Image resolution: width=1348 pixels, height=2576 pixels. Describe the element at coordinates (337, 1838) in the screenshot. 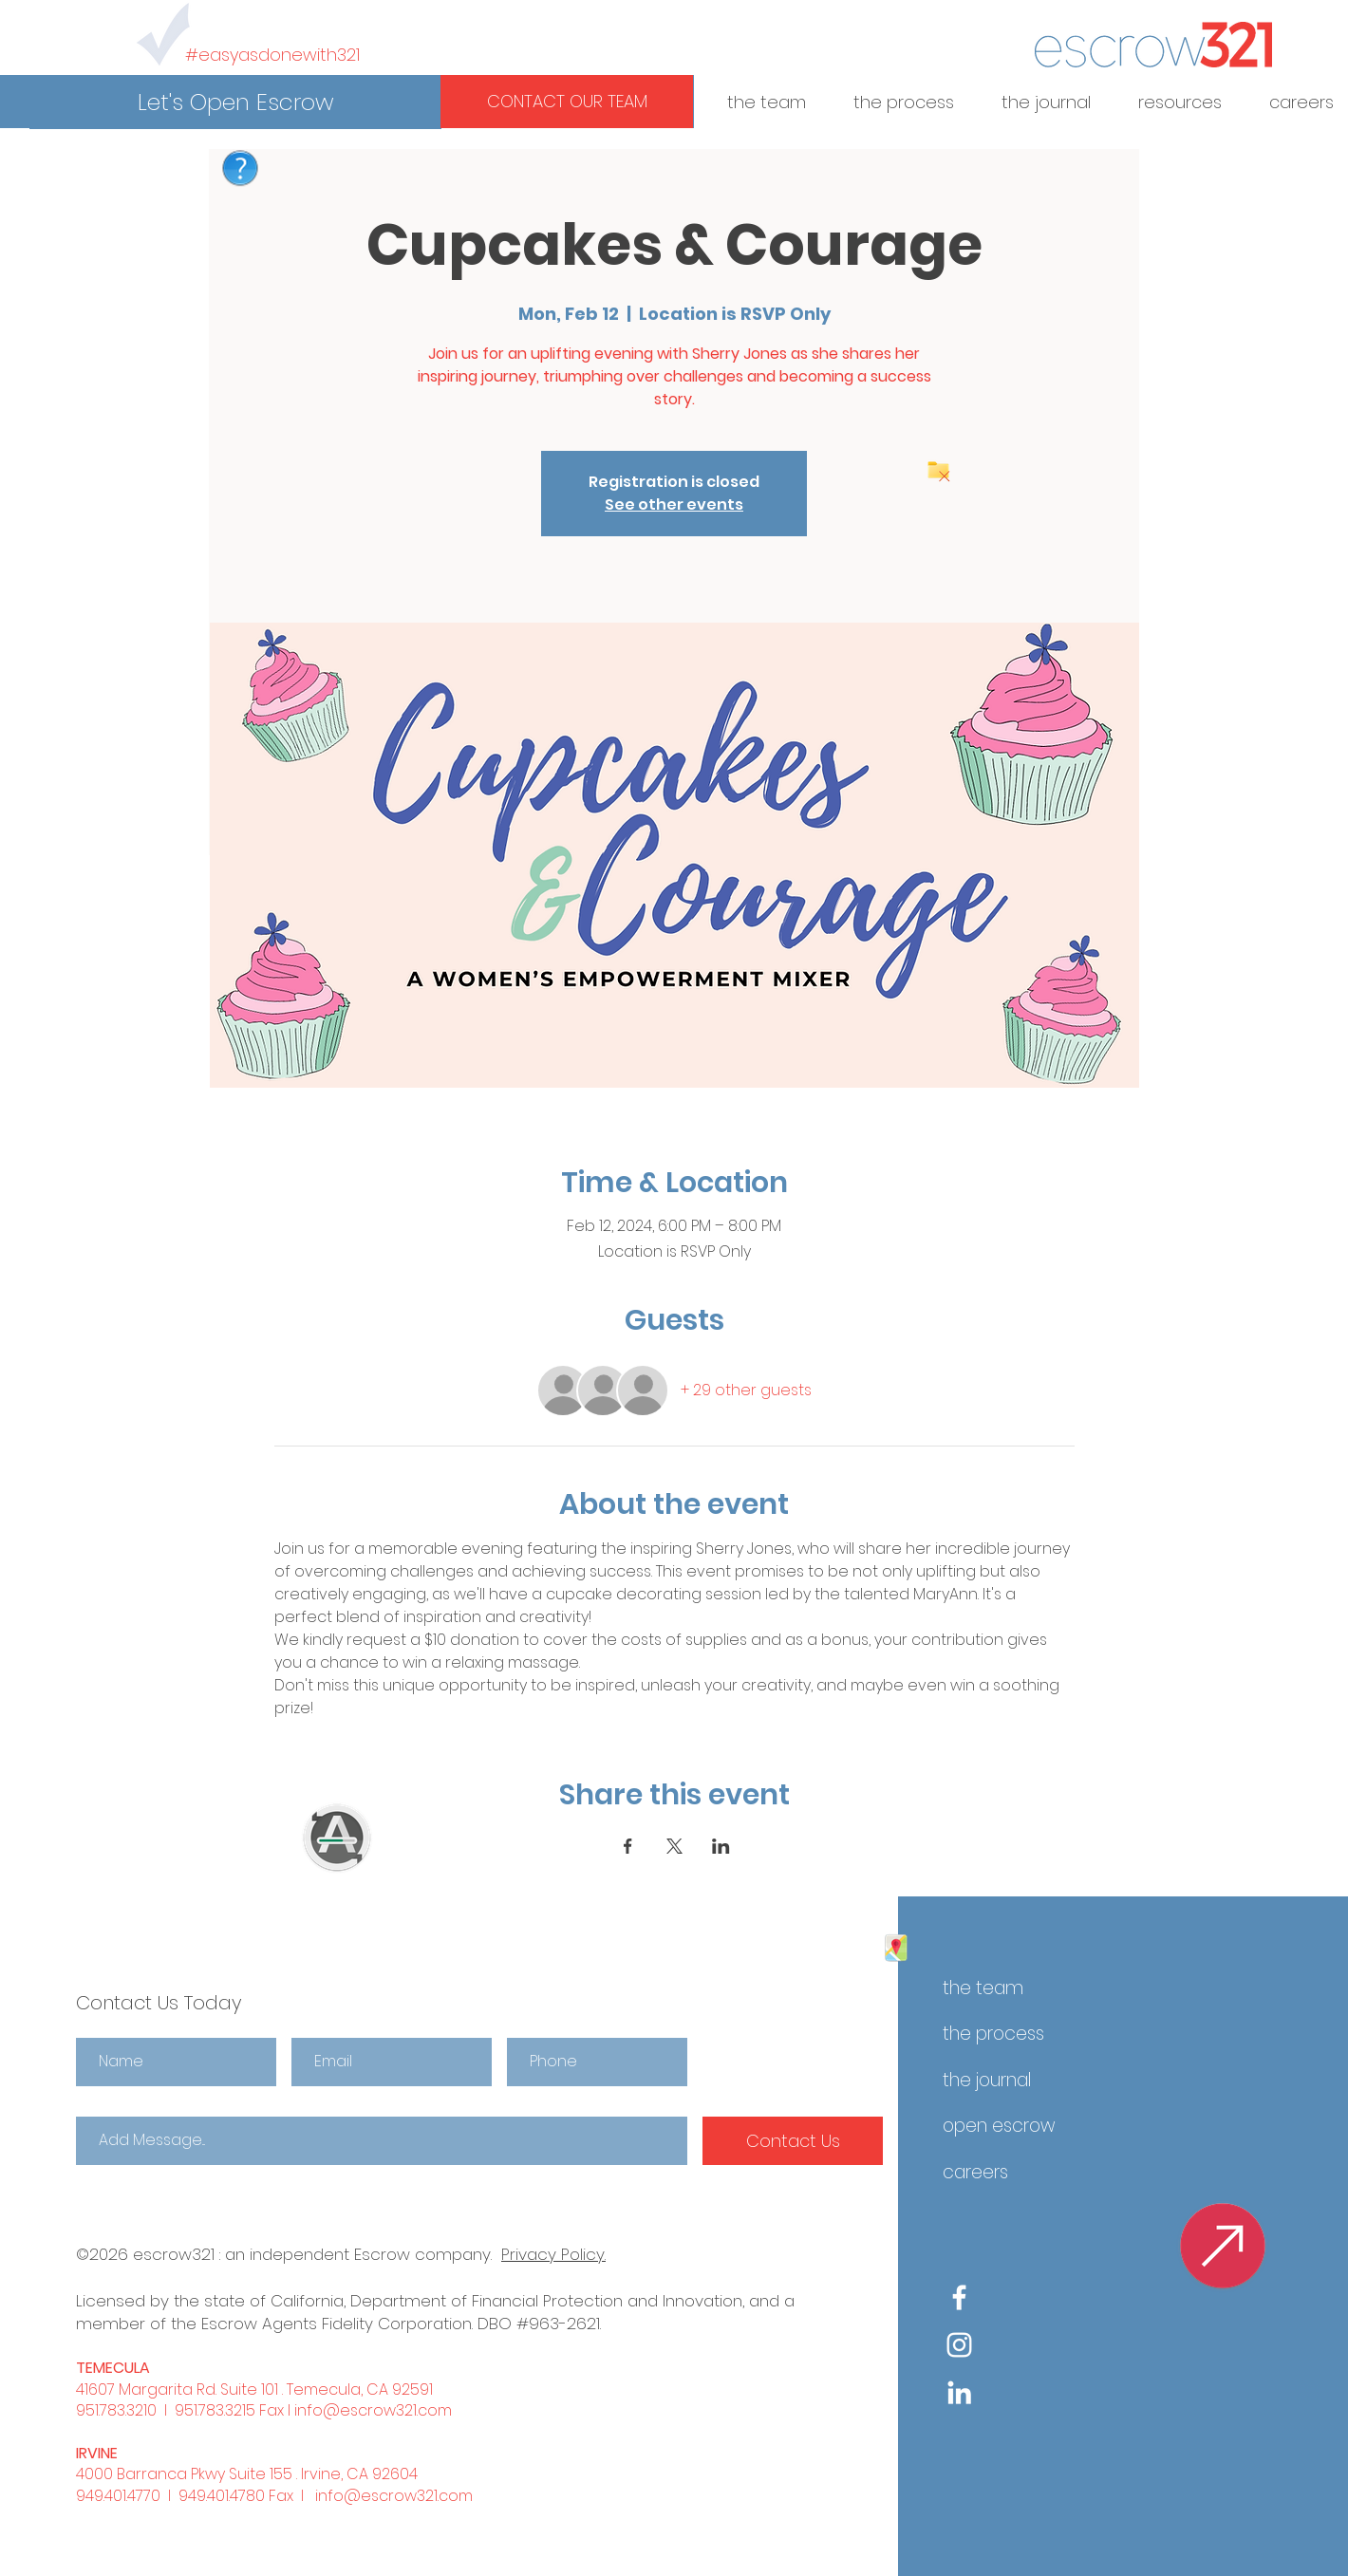

I see `check for available software updates` at that location.